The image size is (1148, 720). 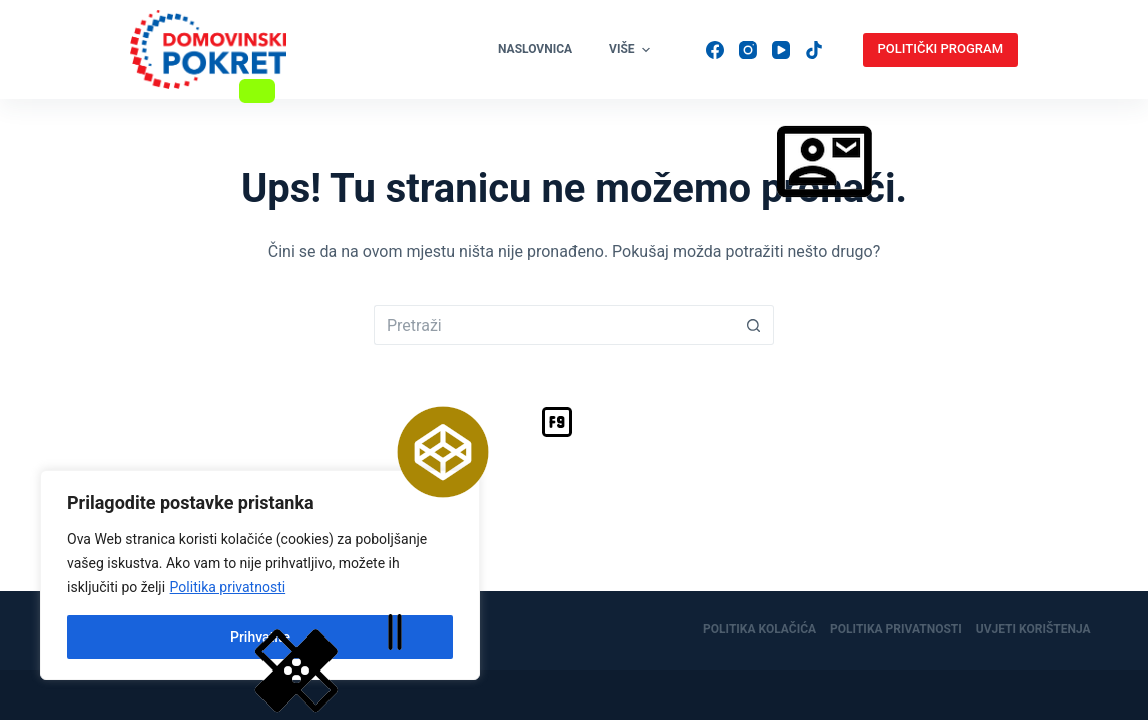 What do you see at coordinates (557, 422) in the screenshot?
I see `press F9 function key` at bounding box center [557, 422].